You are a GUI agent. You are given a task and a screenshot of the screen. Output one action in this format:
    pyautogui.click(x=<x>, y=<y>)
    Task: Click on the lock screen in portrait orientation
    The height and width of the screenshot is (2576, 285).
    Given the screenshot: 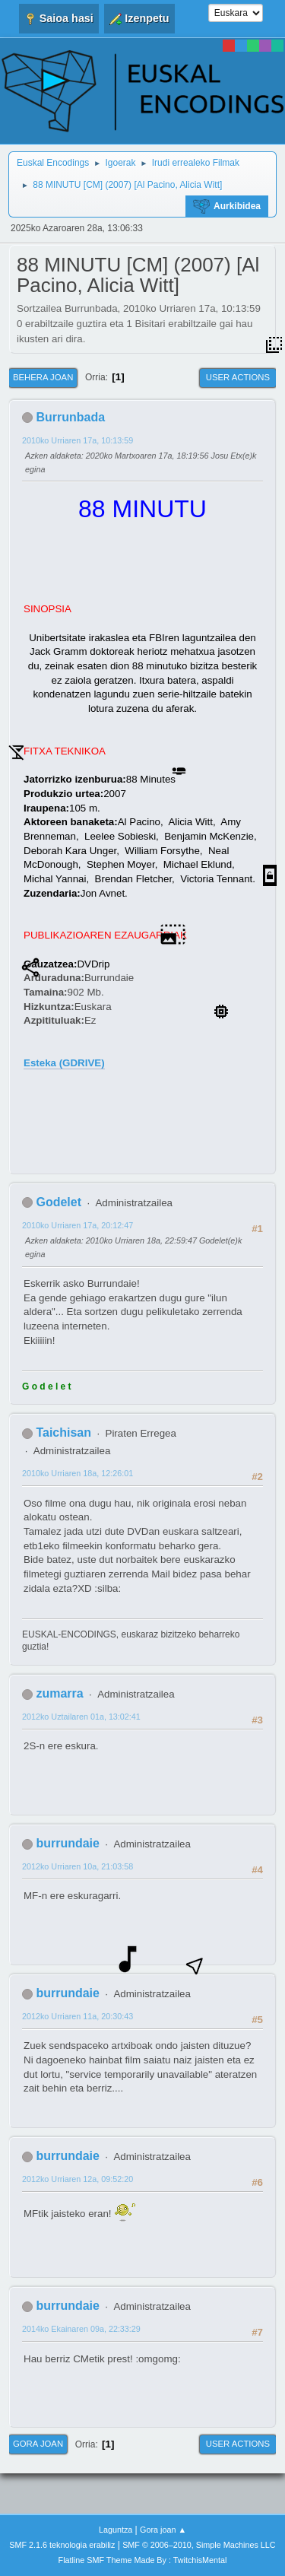 What is the action you would take?
    pyautogui.click(x=270, y=875)
    